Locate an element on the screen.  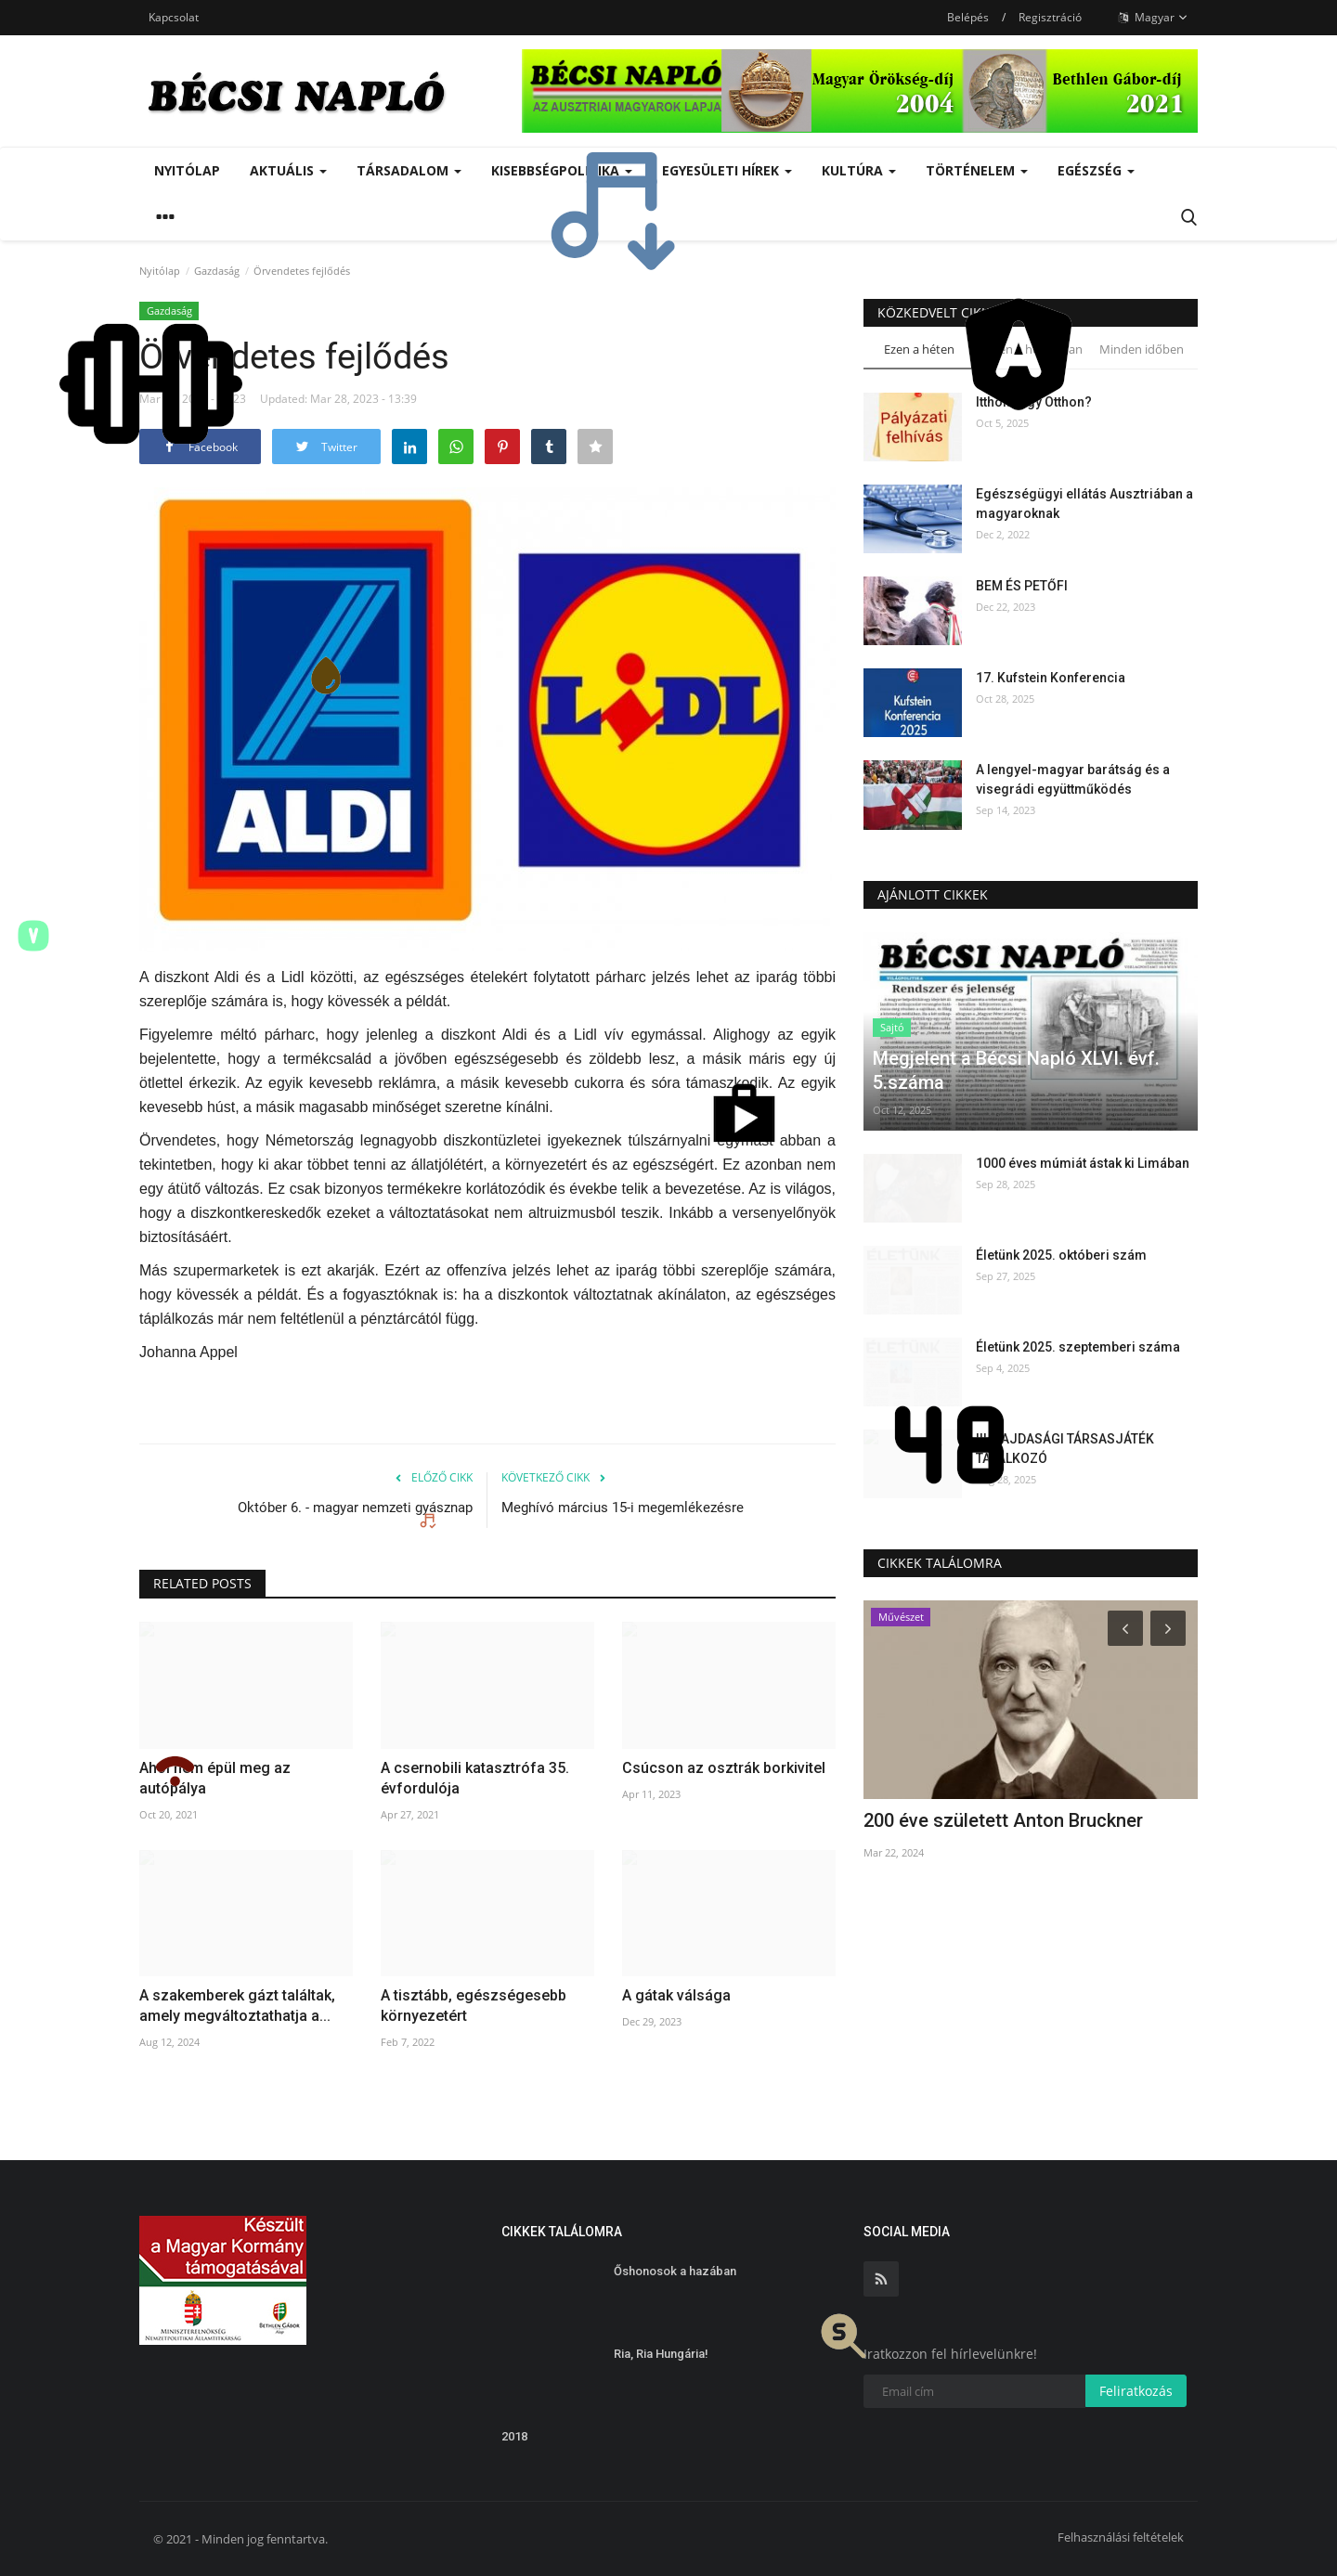
indicates a verified status or badge is located at coordinates (33, 936).